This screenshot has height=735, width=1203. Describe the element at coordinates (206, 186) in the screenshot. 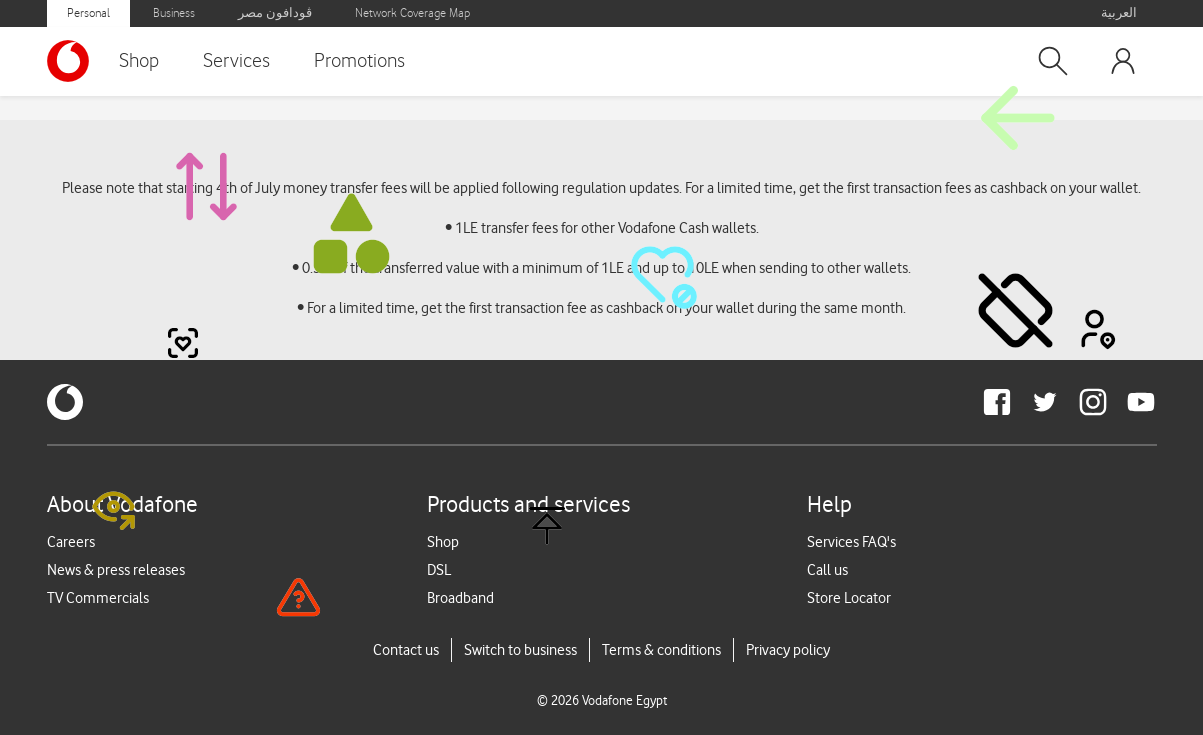

I see `sort items in ascending or descending order` at that location.